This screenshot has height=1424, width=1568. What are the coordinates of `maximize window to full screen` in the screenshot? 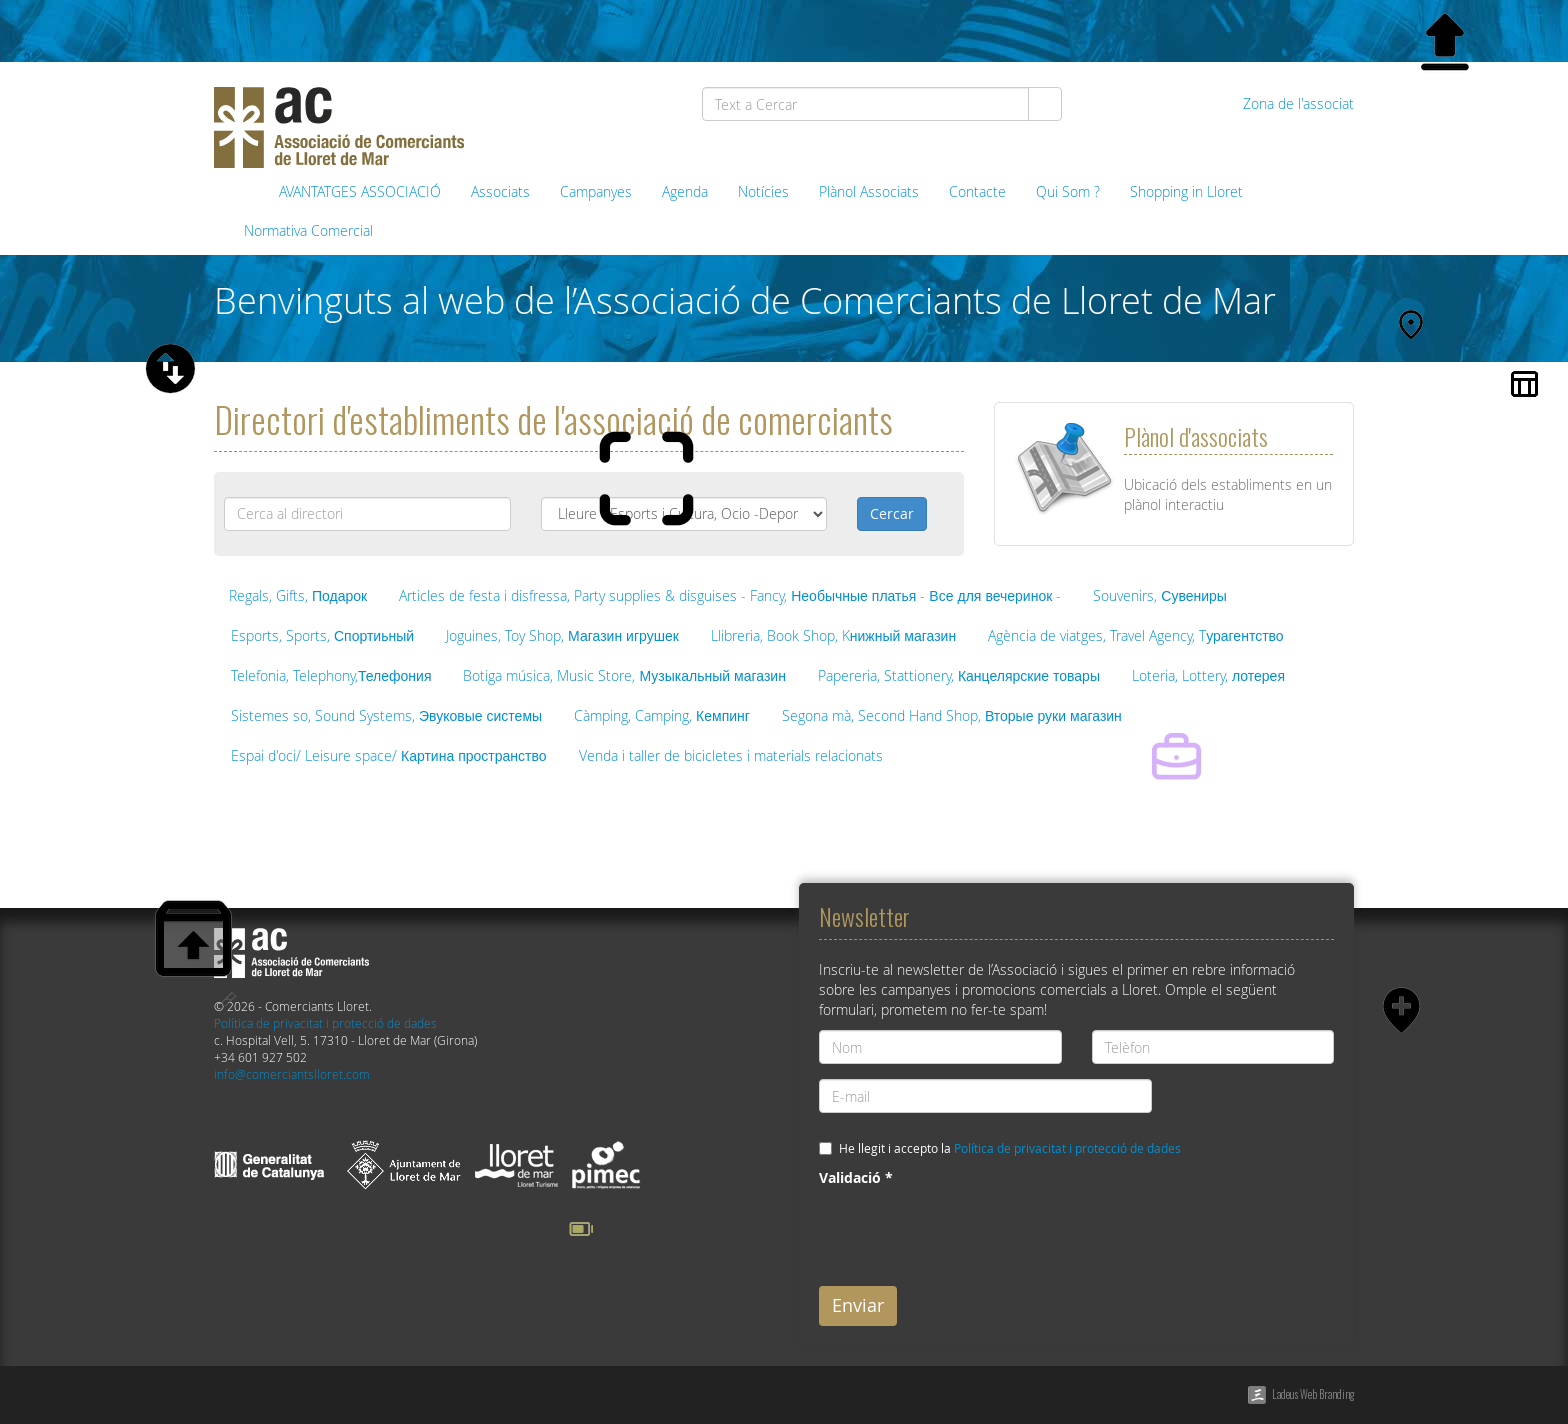 It's located at (646, 478).